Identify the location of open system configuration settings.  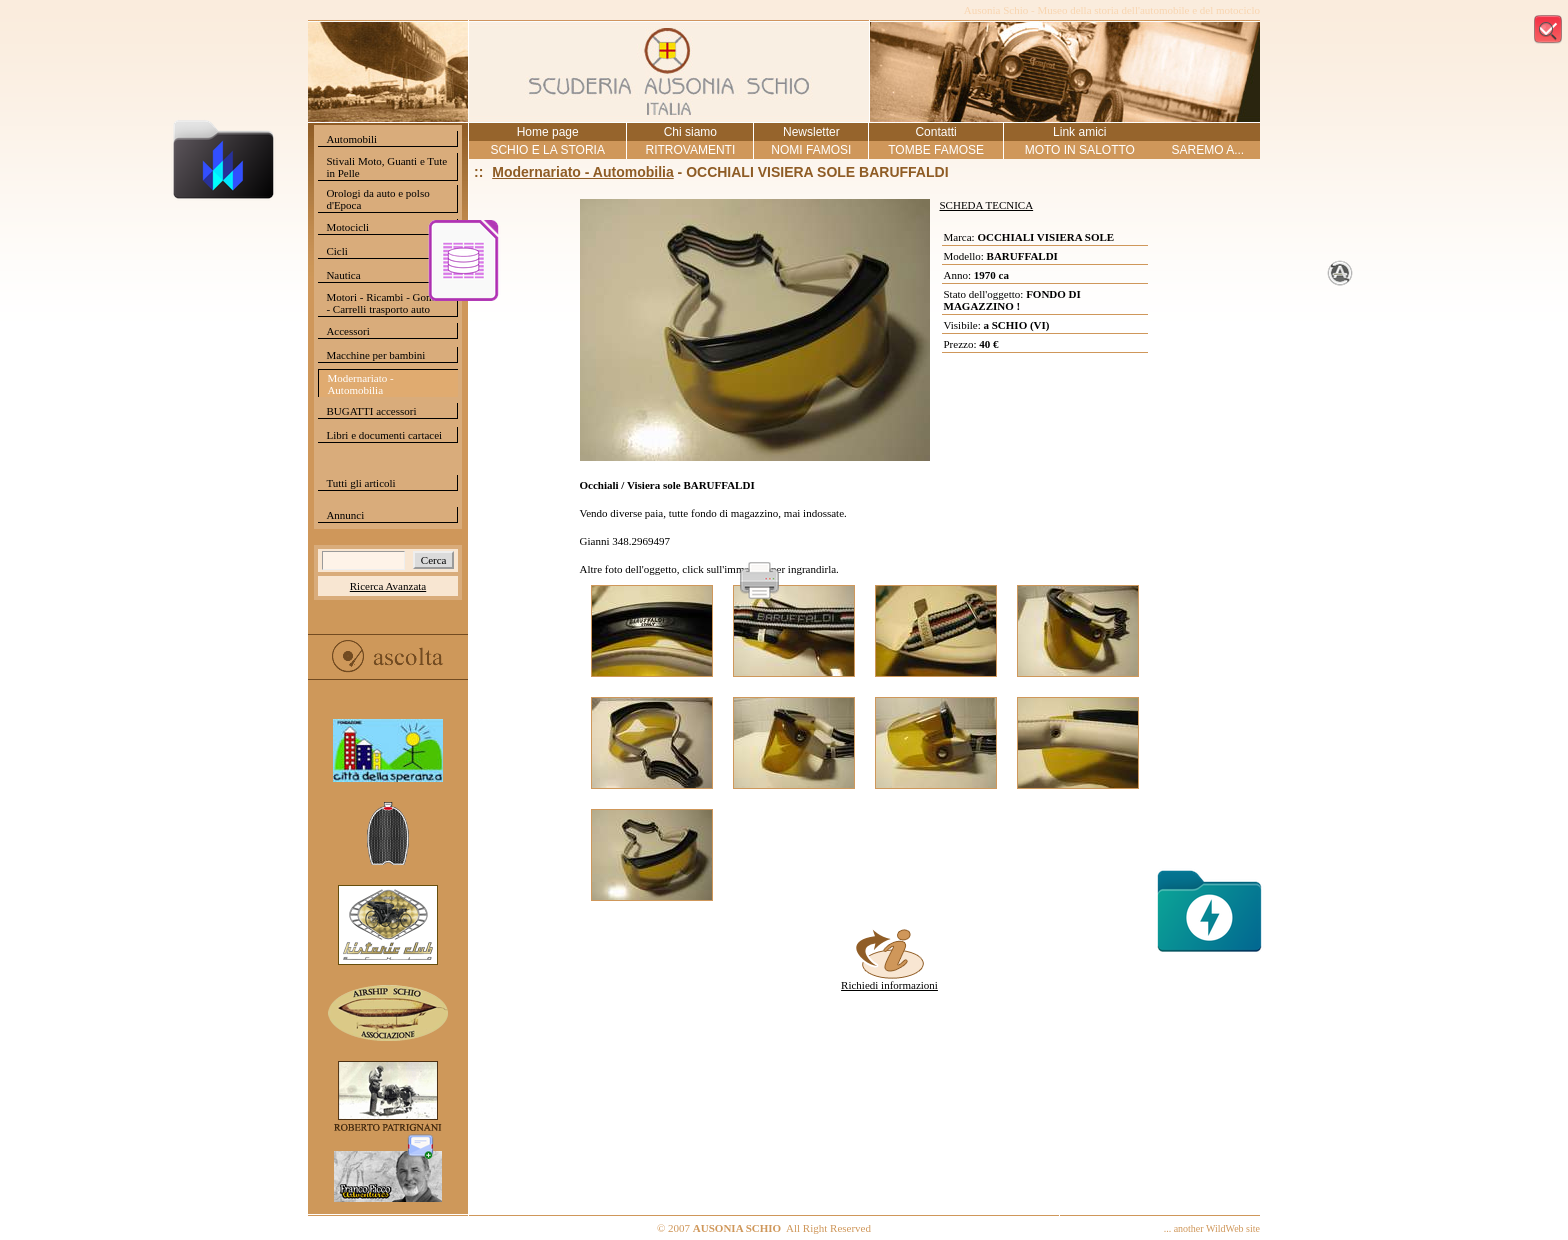
(1548, 29).